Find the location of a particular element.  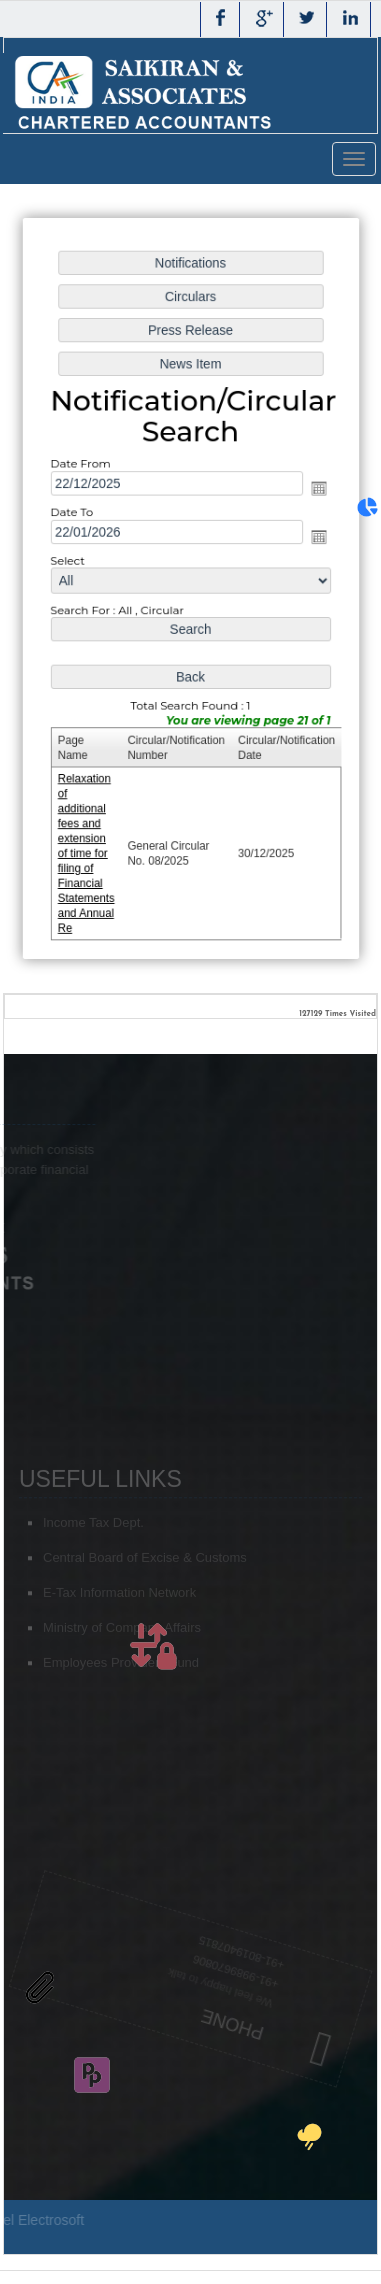

indicates rainy weather conditions is located at coordinates (309, 2136).